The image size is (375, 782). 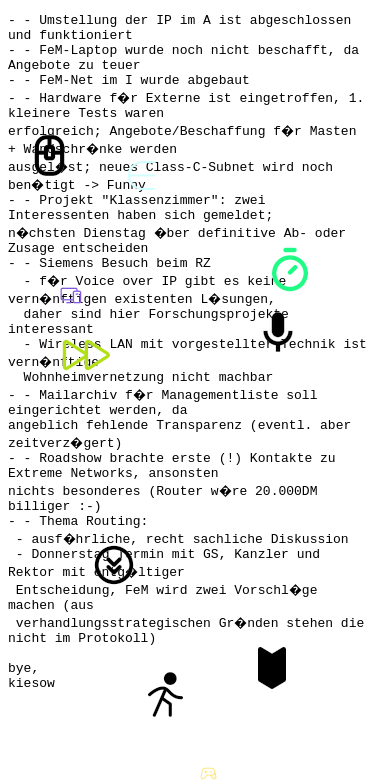 What do you see at coordinates (49, 155) in the screenshot?
I see `middle mouse button click action` at bounding box center [49, 155].